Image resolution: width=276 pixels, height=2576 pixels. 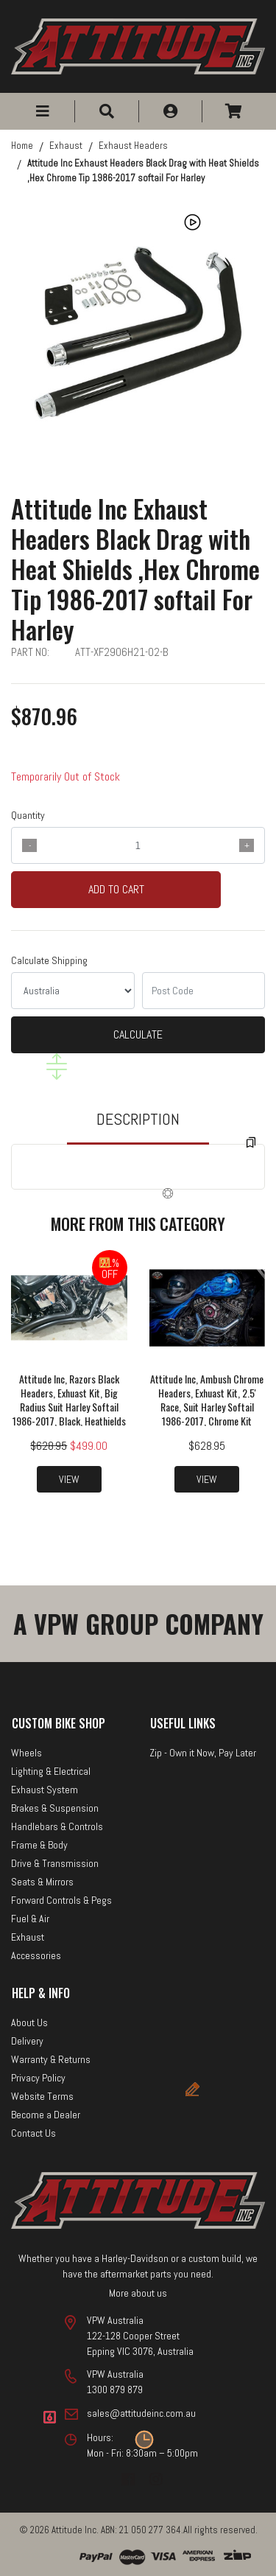 What do you see at coordinates (57, 1067) in the screenshot?
I see `split view vertically` at bounding box center [57, 1067].